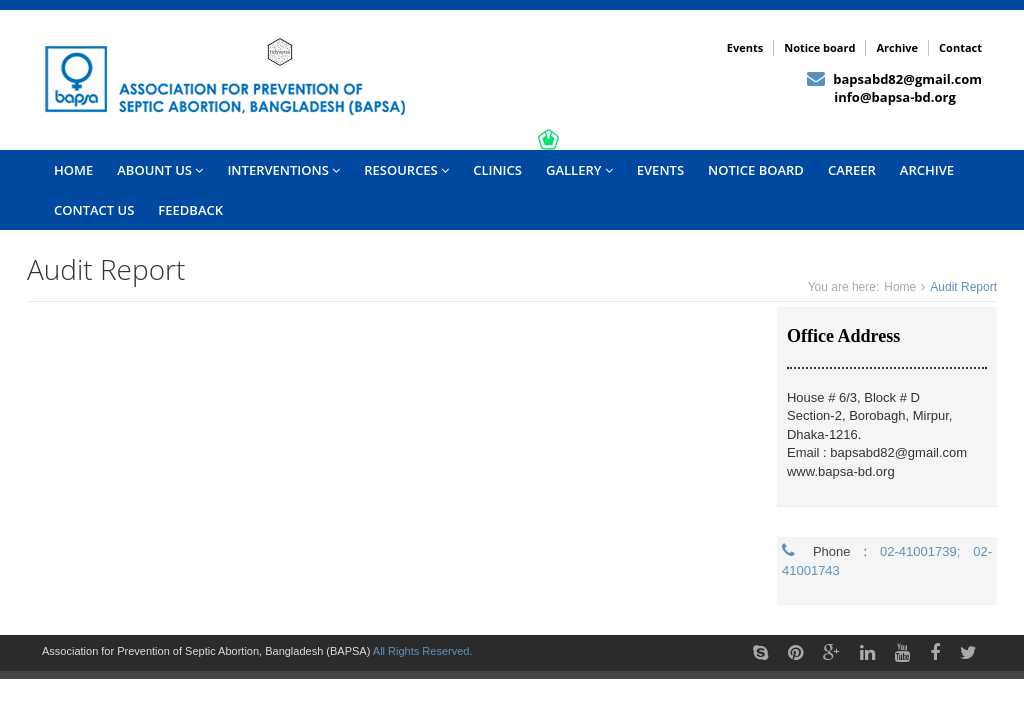 The width and height of the screenshot is (1024, 720). Describe the element at coordinates (280, 52) in the screenshot. I see `tidyverse logo - R data science package collection` at that location.